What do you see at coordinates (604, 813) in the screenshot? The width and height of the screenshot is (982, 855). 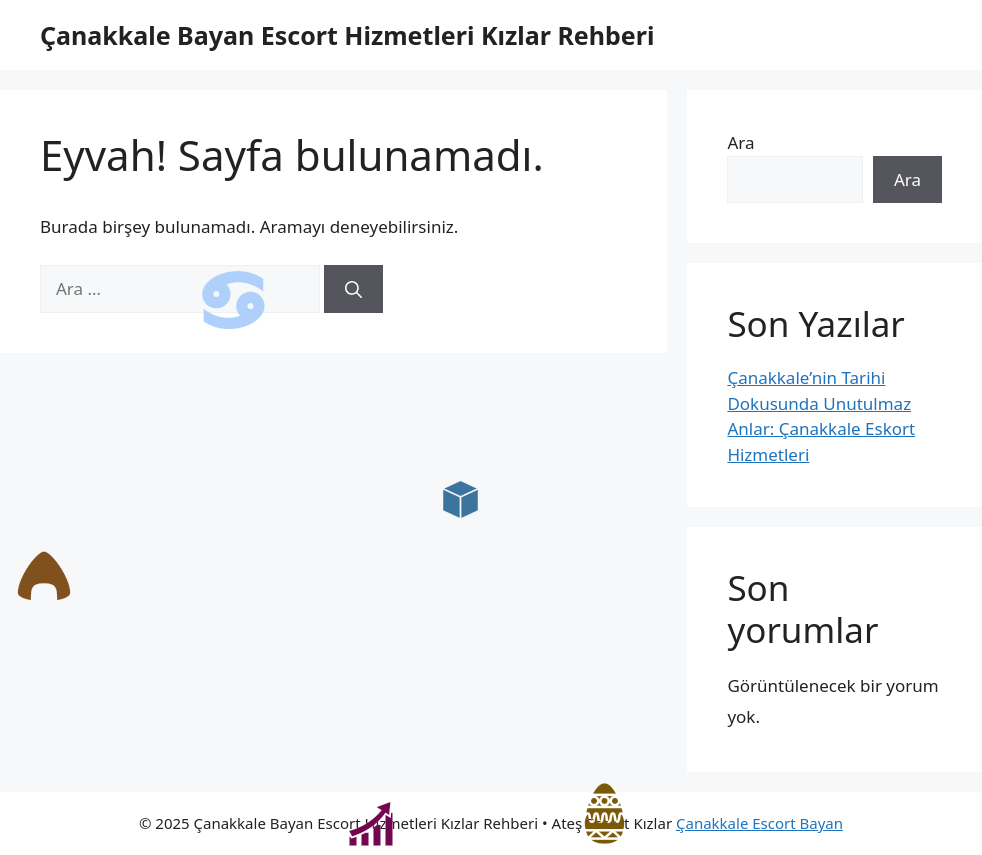 I see `easter or spring seasonal event indicator` at bounding box center [604, 813].